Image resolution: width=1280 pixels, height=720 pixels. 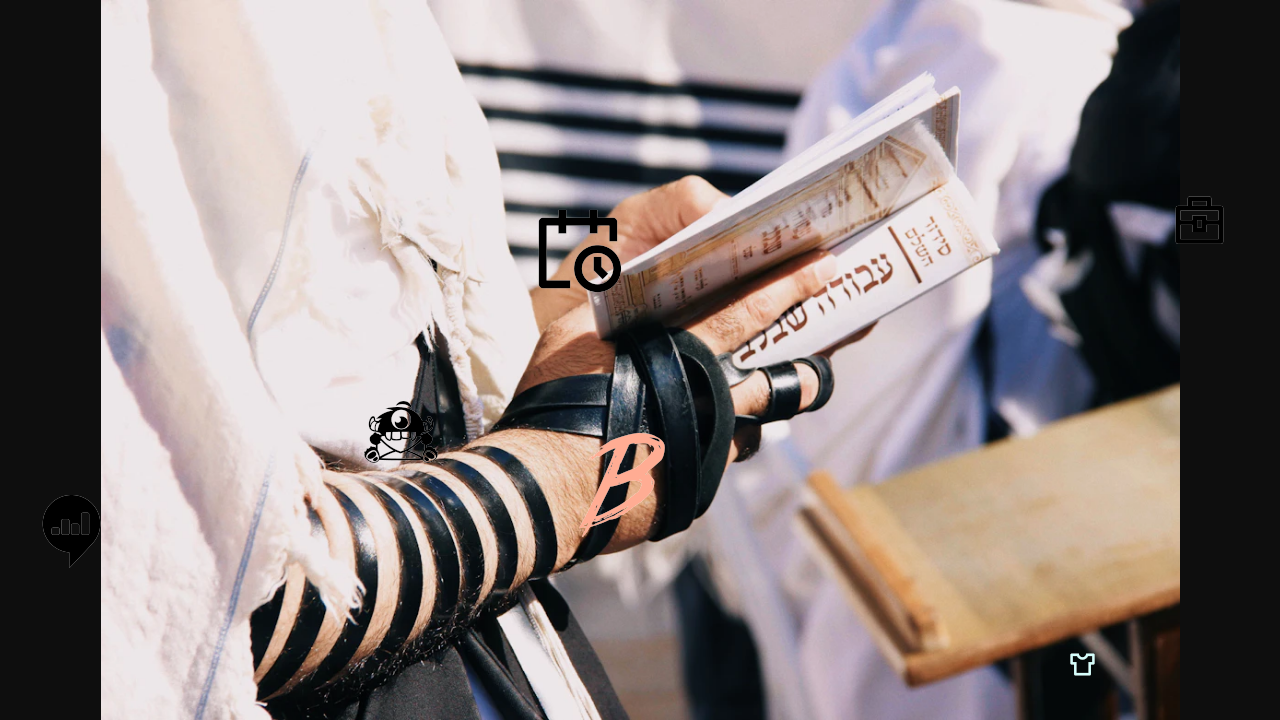 What do you see at coordinates (401, 432) in the screenshot?
I see `optinmonster logo` at bounding box center [401, 432].